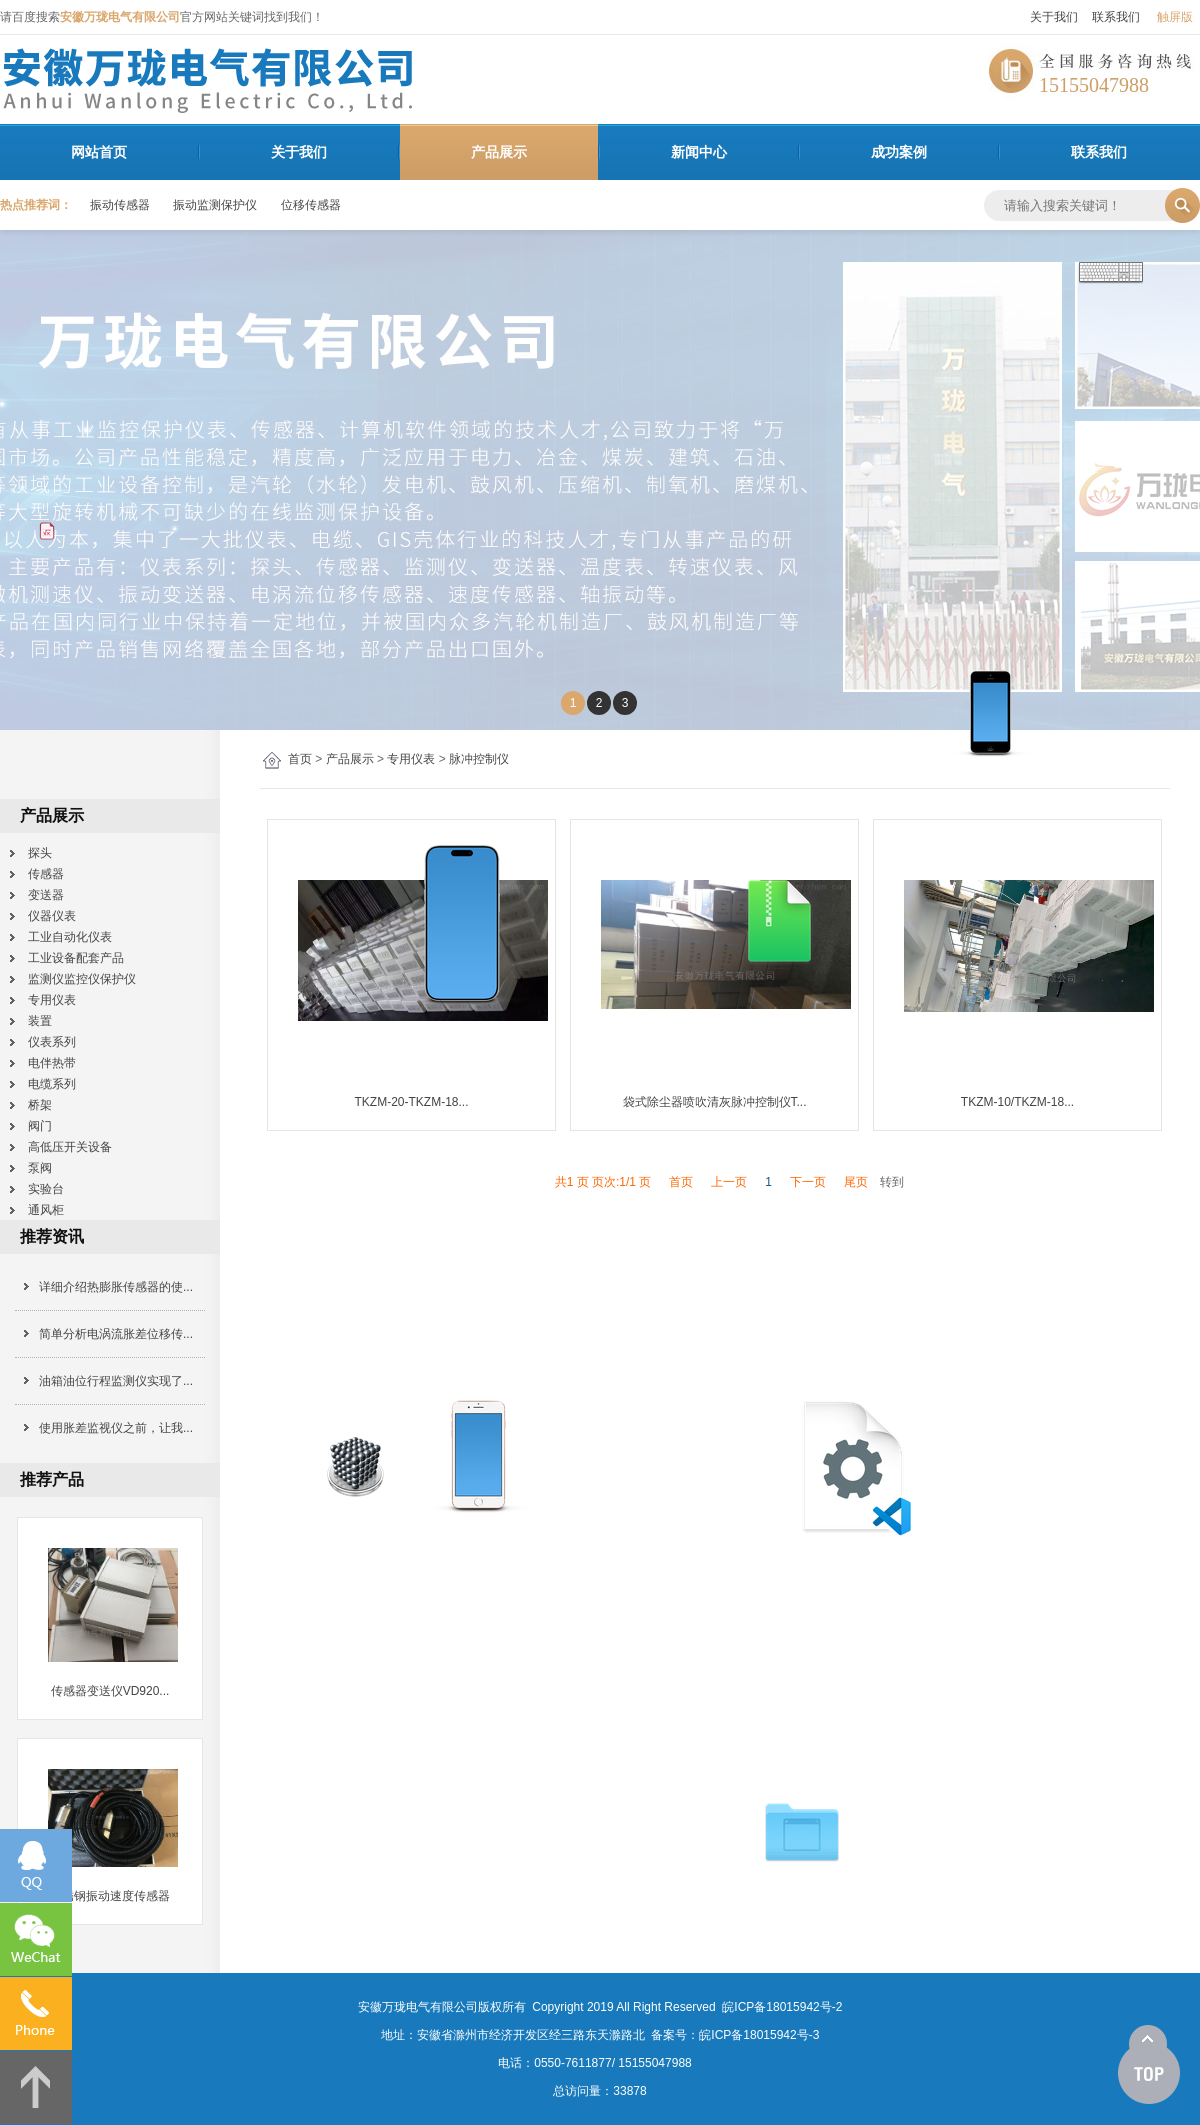  Describe the element at coordinates (802, 1832) in the screenshot. I see `open the desktop folder` at that location.